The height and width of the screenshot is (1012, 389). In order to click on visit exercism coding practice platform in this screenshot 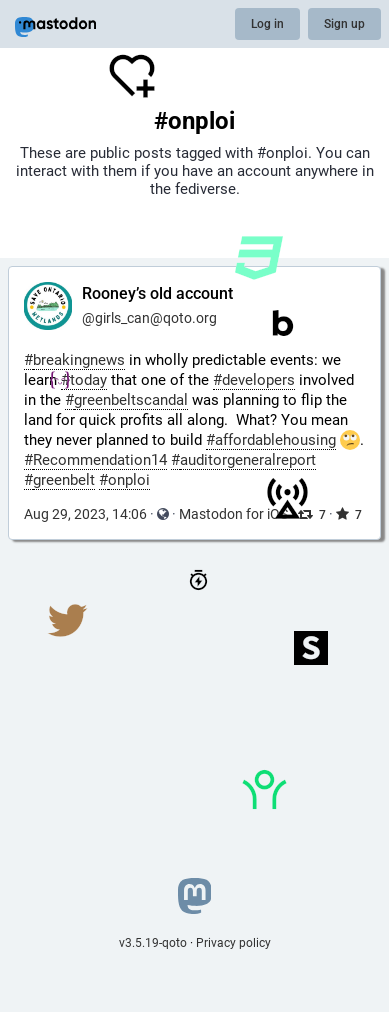, I will do `click(60, 380)`.